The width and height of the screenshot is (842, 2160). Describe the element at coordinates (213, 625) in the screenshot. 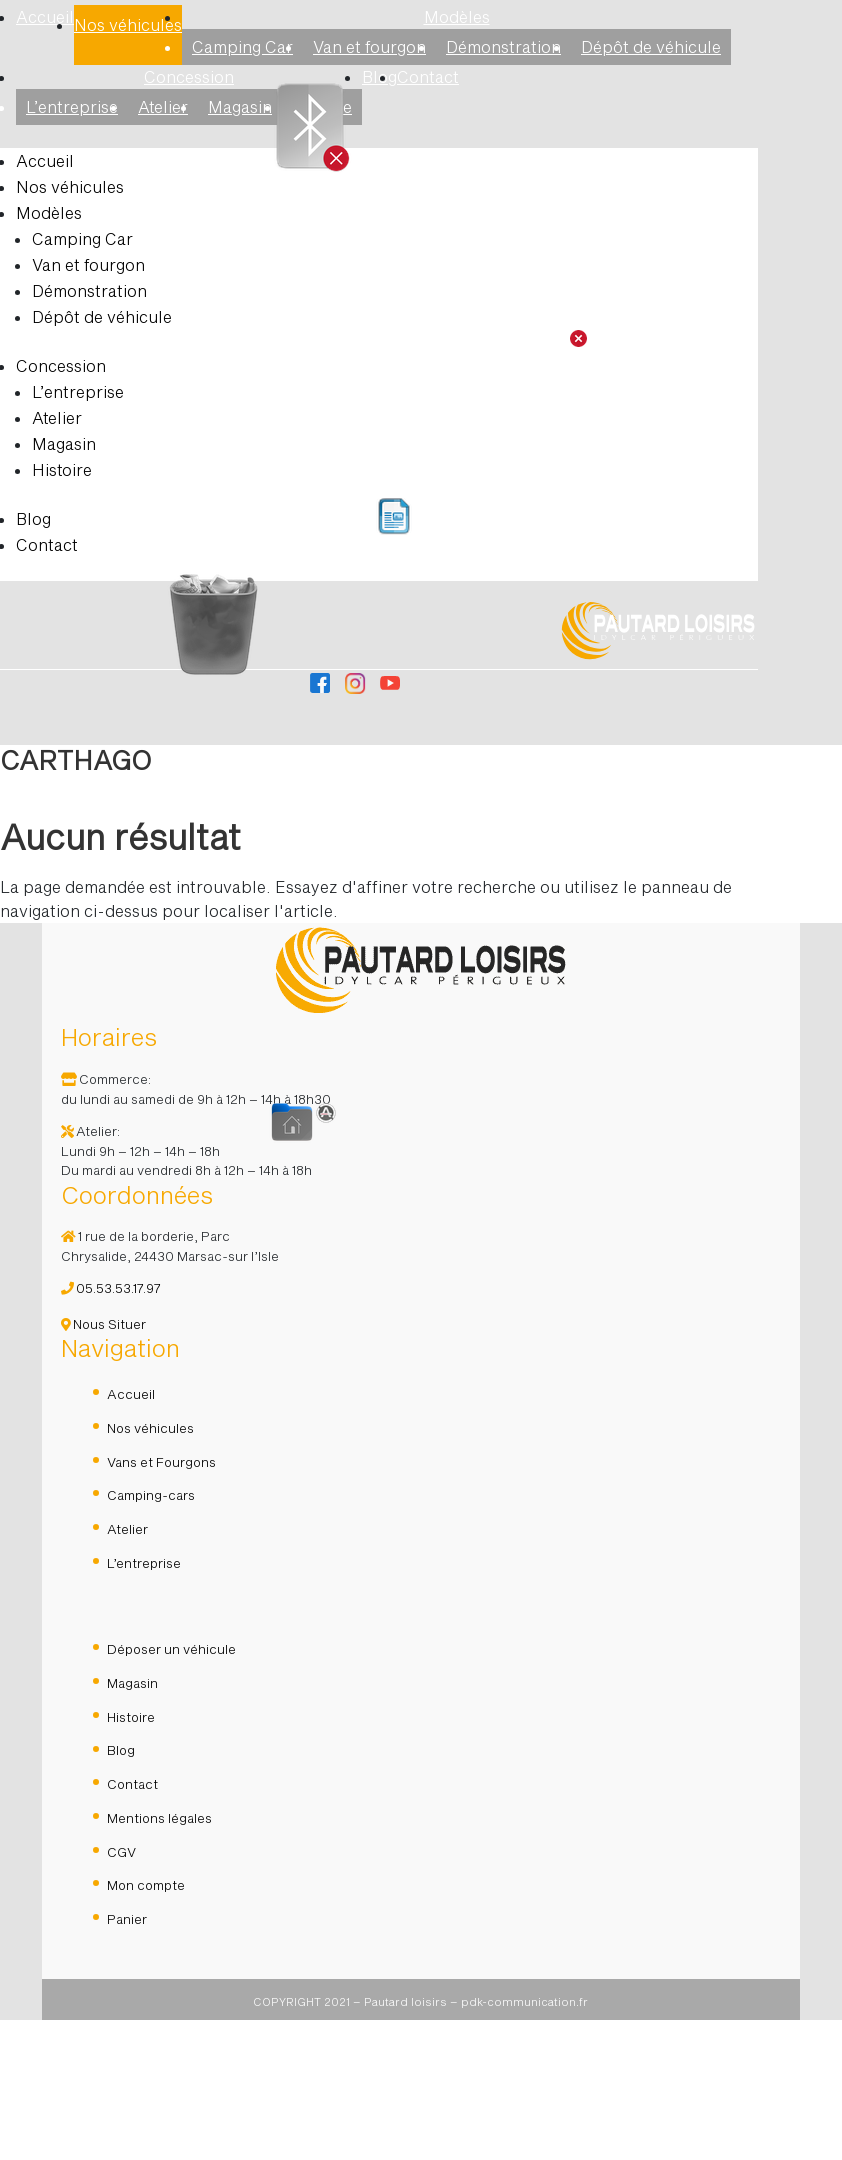

I see `trash bin containing items ready to be emptied` at that location.